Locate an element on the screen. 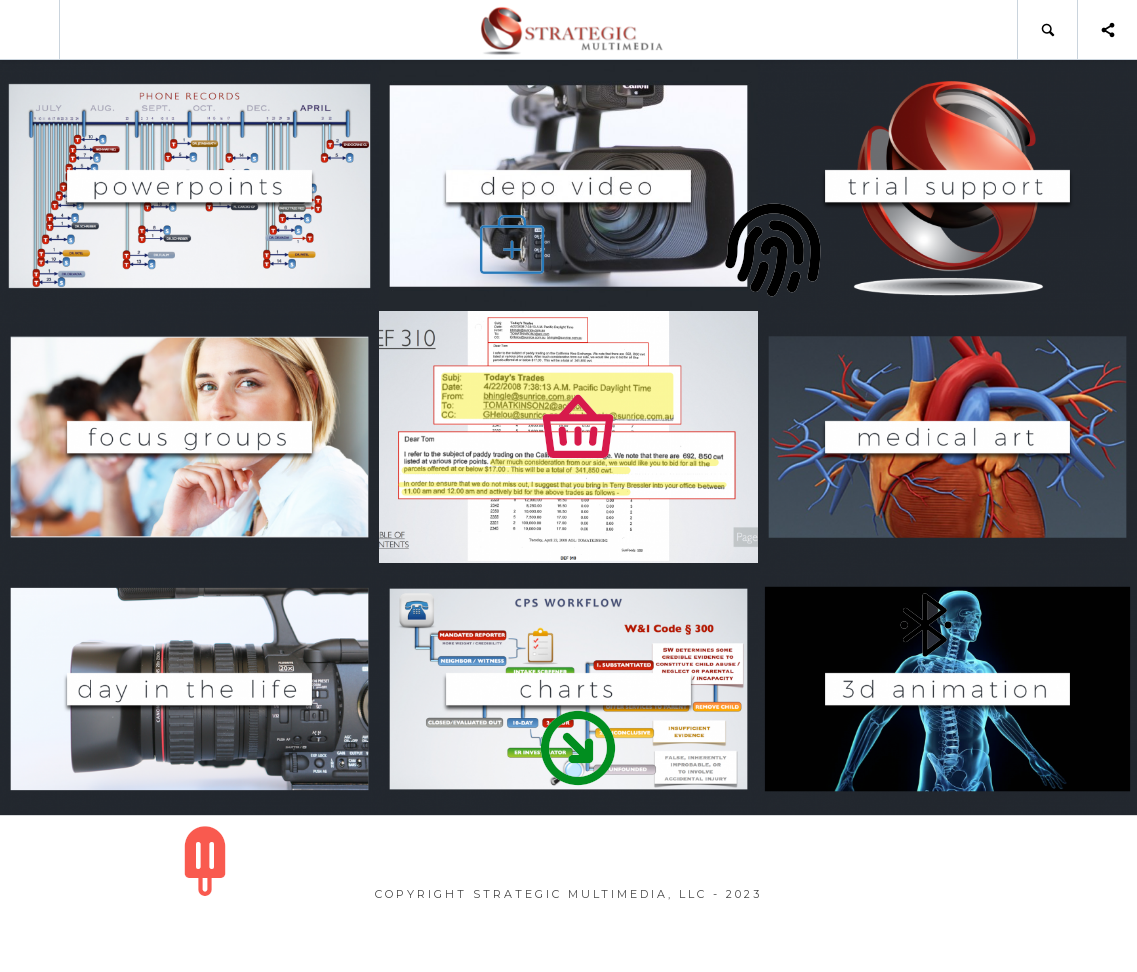 The width and height of the screenshot is (1137, 972). authenticate with biometric fingerprint is located at coordinates (774, 250).